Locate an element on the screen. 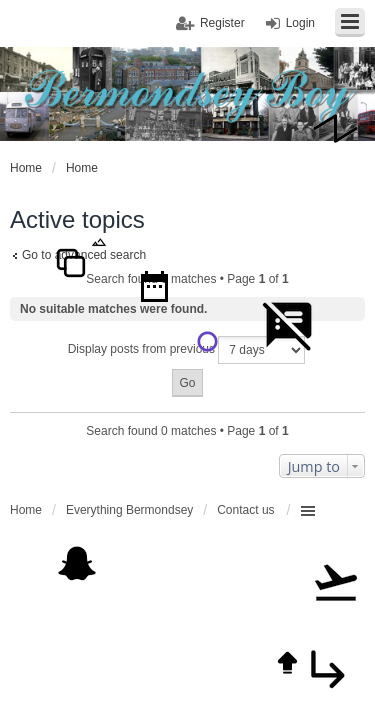 This screenshot has width=375, height=720. navigate to a subdirectory or nested folder is located at coordinates (329, 668).